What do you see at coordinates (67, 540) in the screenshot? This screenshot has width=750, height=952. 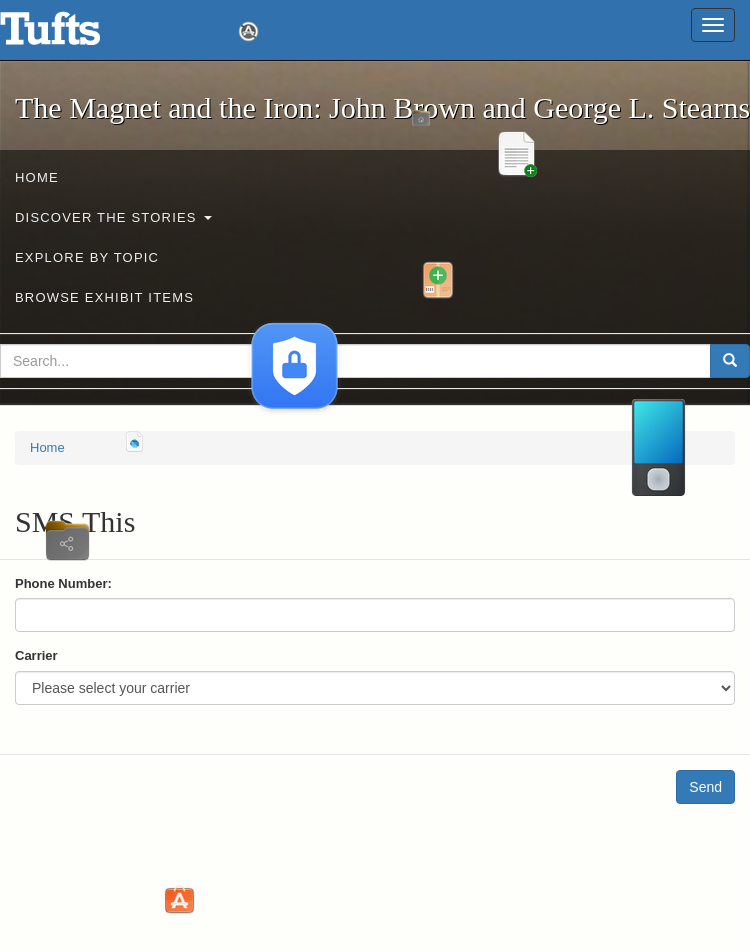 I see `access your public shared folder` at bounding box center [67, 540].